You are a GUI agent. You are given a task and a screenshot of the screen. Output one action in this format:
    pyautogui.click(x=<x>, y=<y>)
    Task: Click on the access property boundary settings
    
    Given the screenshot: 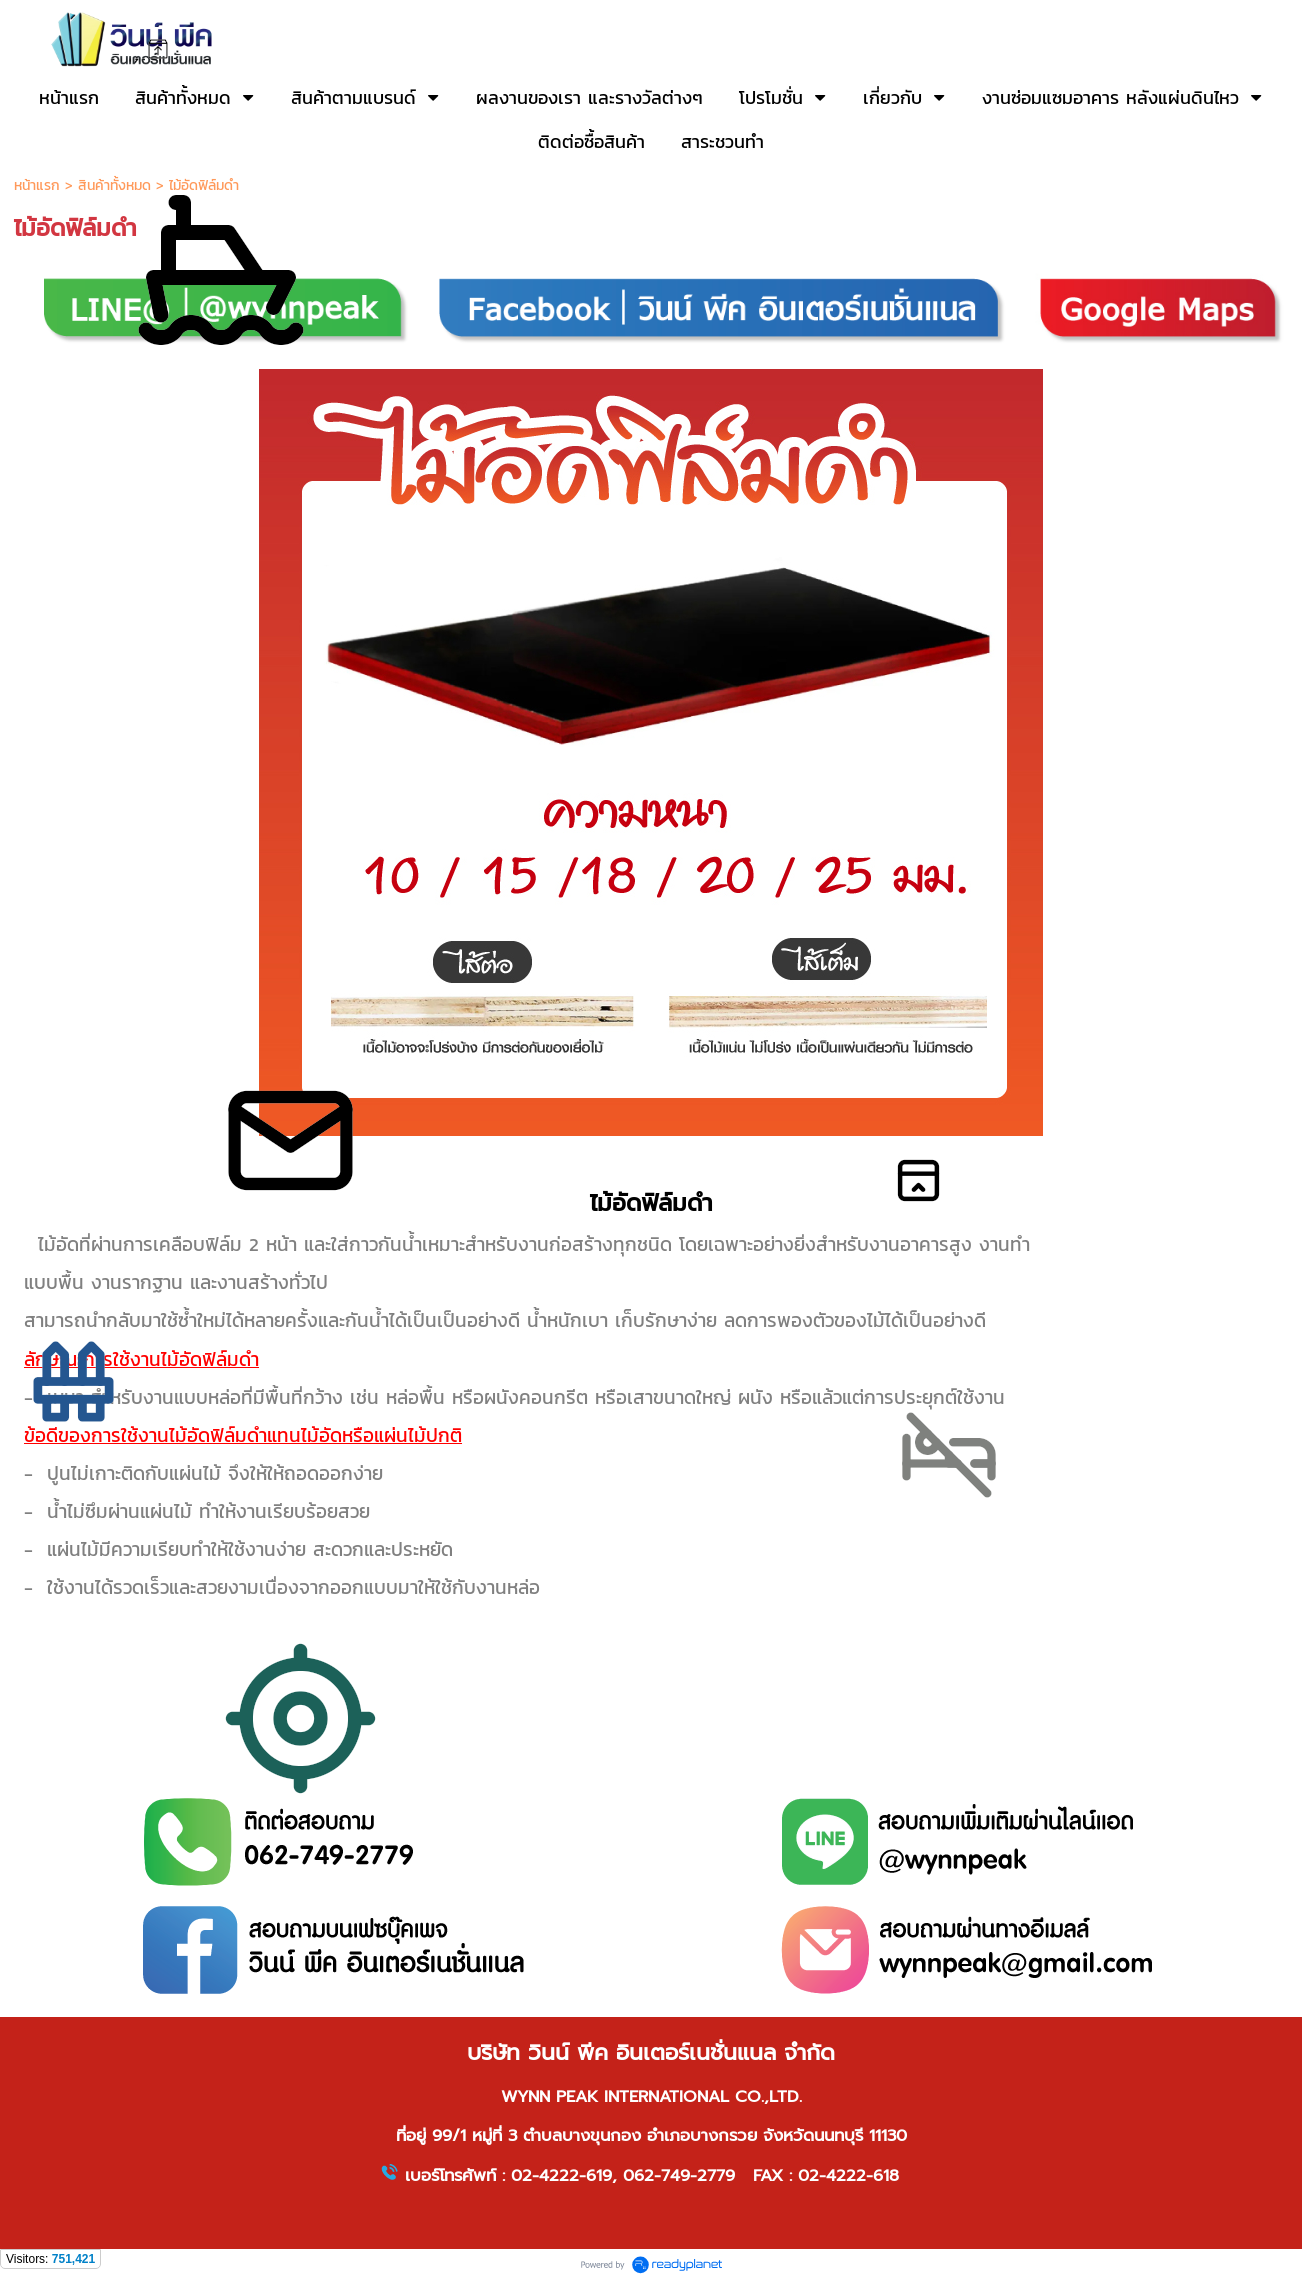 What is the action you would take?
    pyautogui.click(x=73, y=1381)
    